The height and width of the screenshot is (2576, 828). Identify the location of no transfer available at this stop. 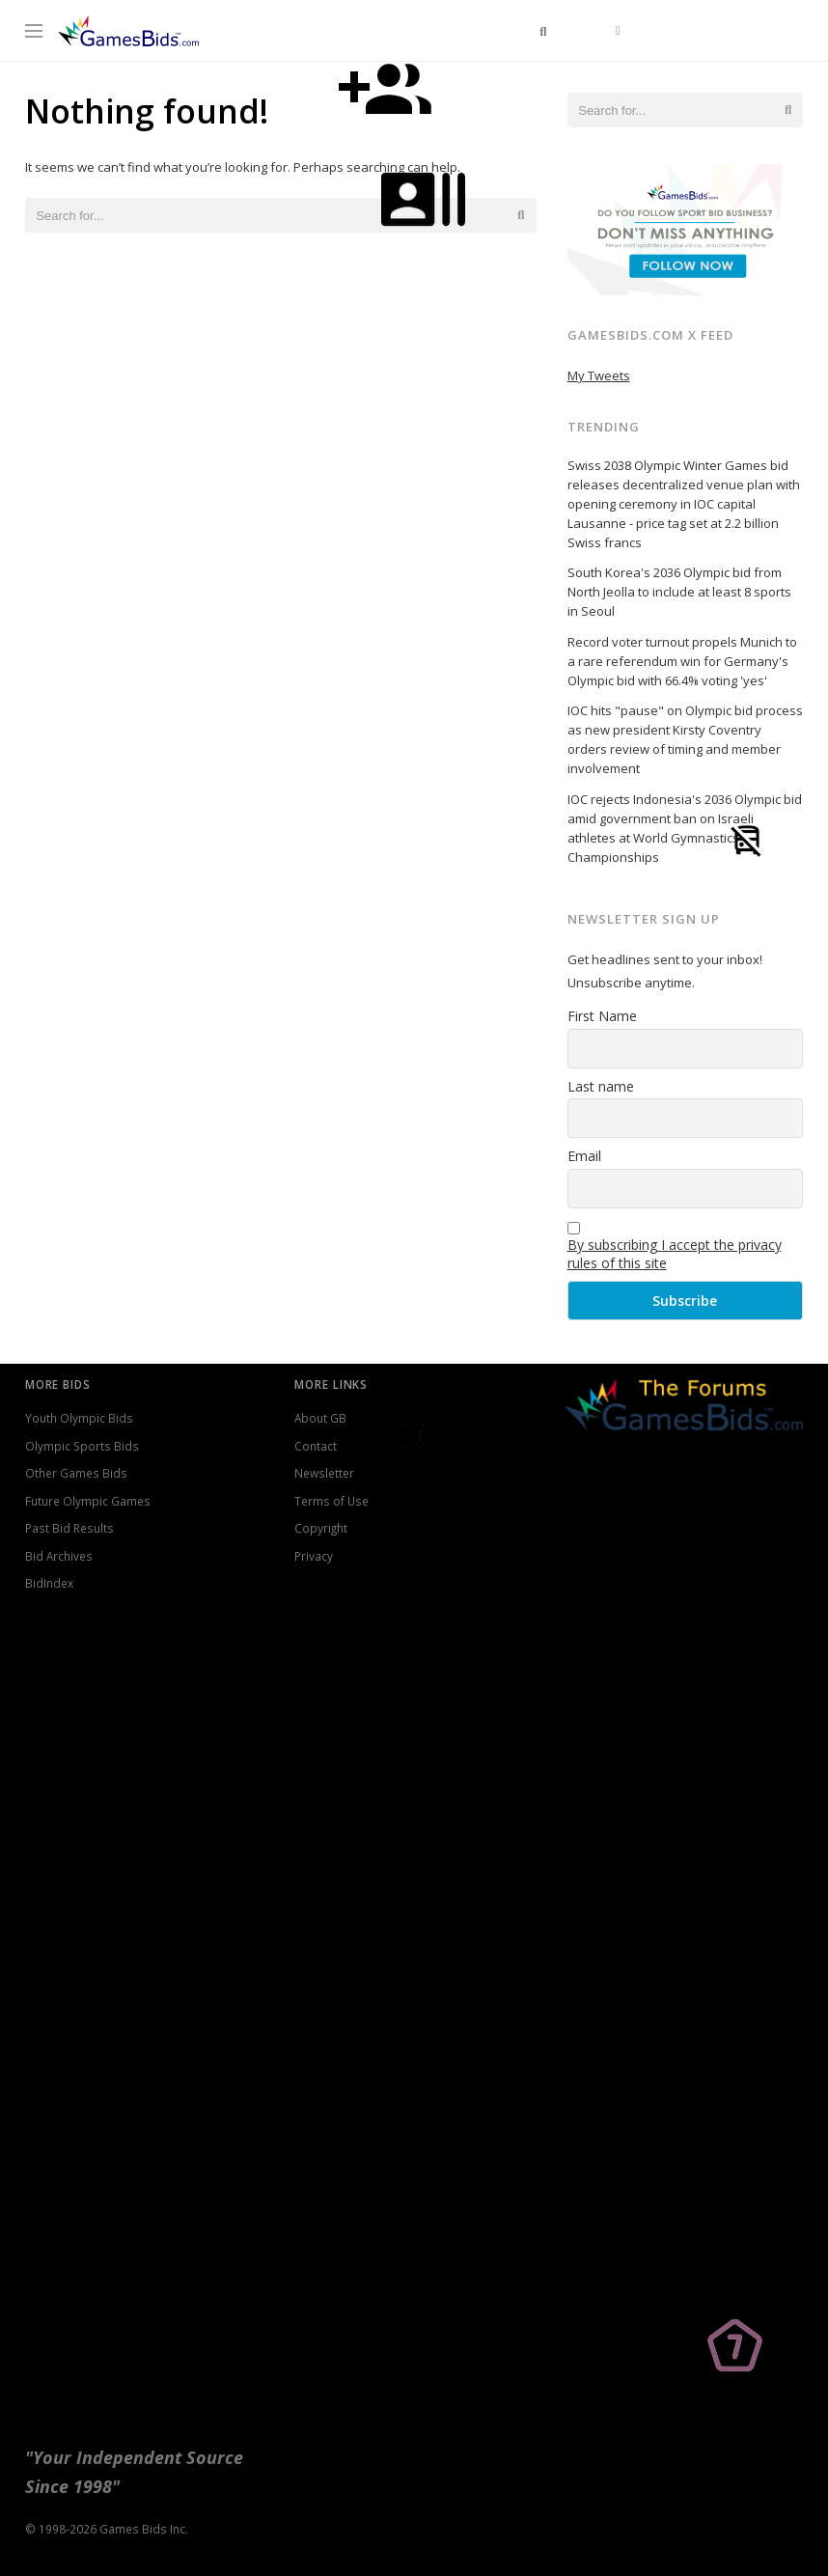
(747, 841).